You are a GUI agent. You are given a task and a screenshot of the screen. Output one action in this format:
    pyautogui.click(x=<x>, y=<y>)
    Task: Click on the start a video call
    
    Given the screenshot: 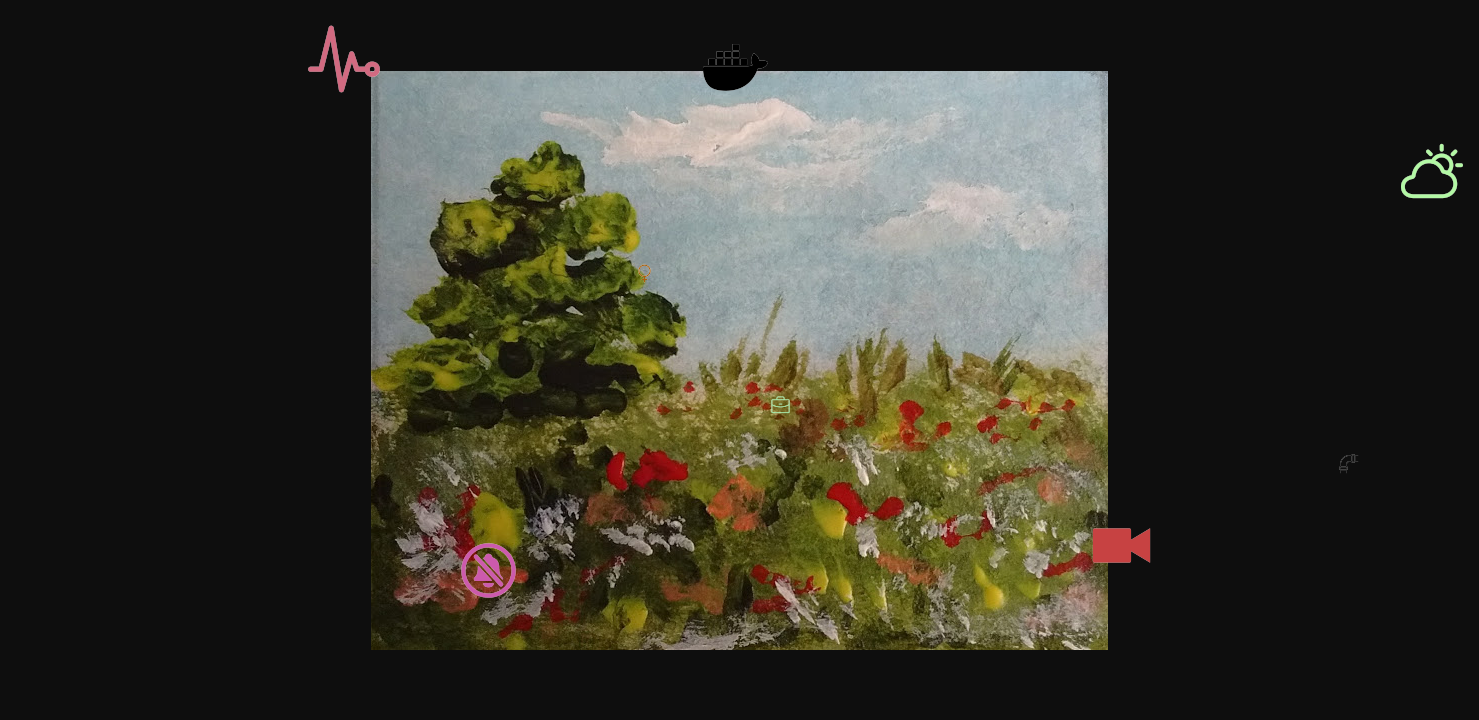 What is the action you would take?
    pyautogui.click(x=1121, y=545)
    